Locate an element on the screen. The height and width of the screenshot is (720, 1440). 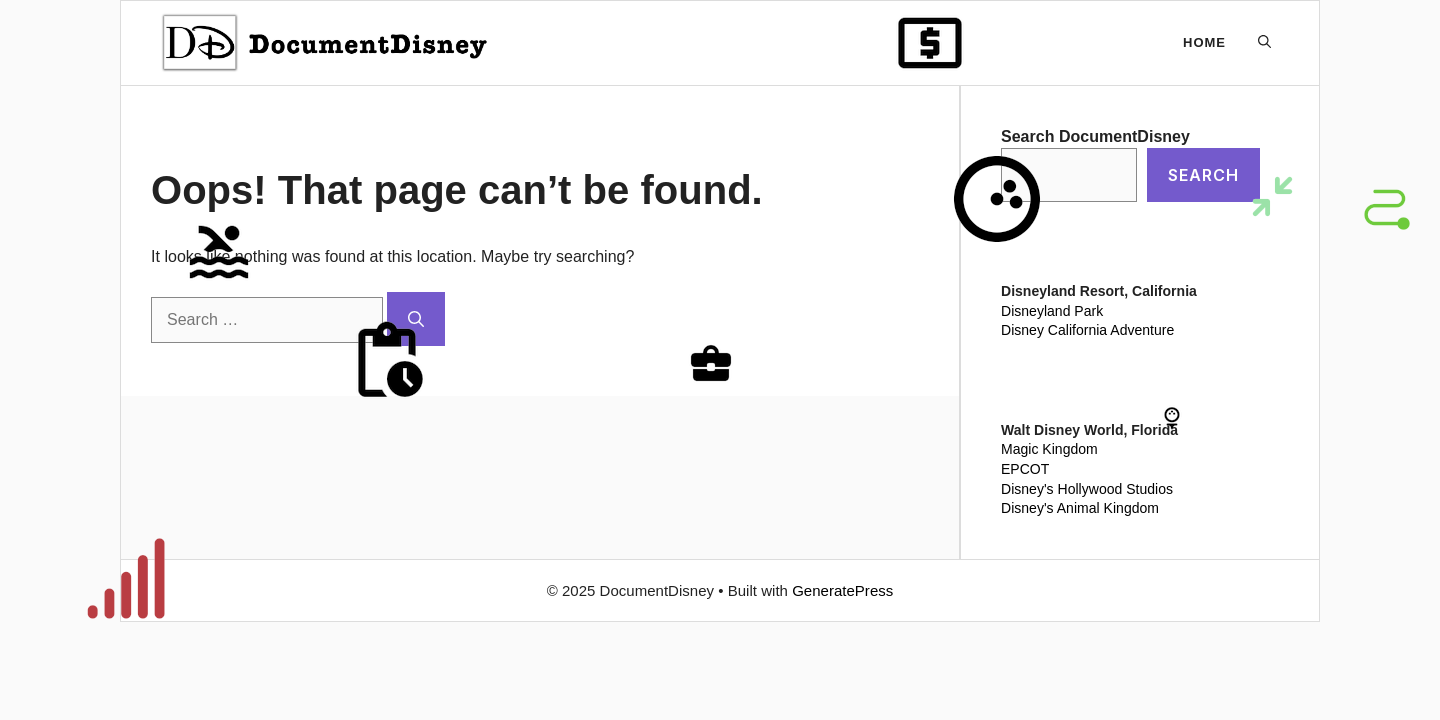
view or edit a route path is located at coordinates (1387, 207).